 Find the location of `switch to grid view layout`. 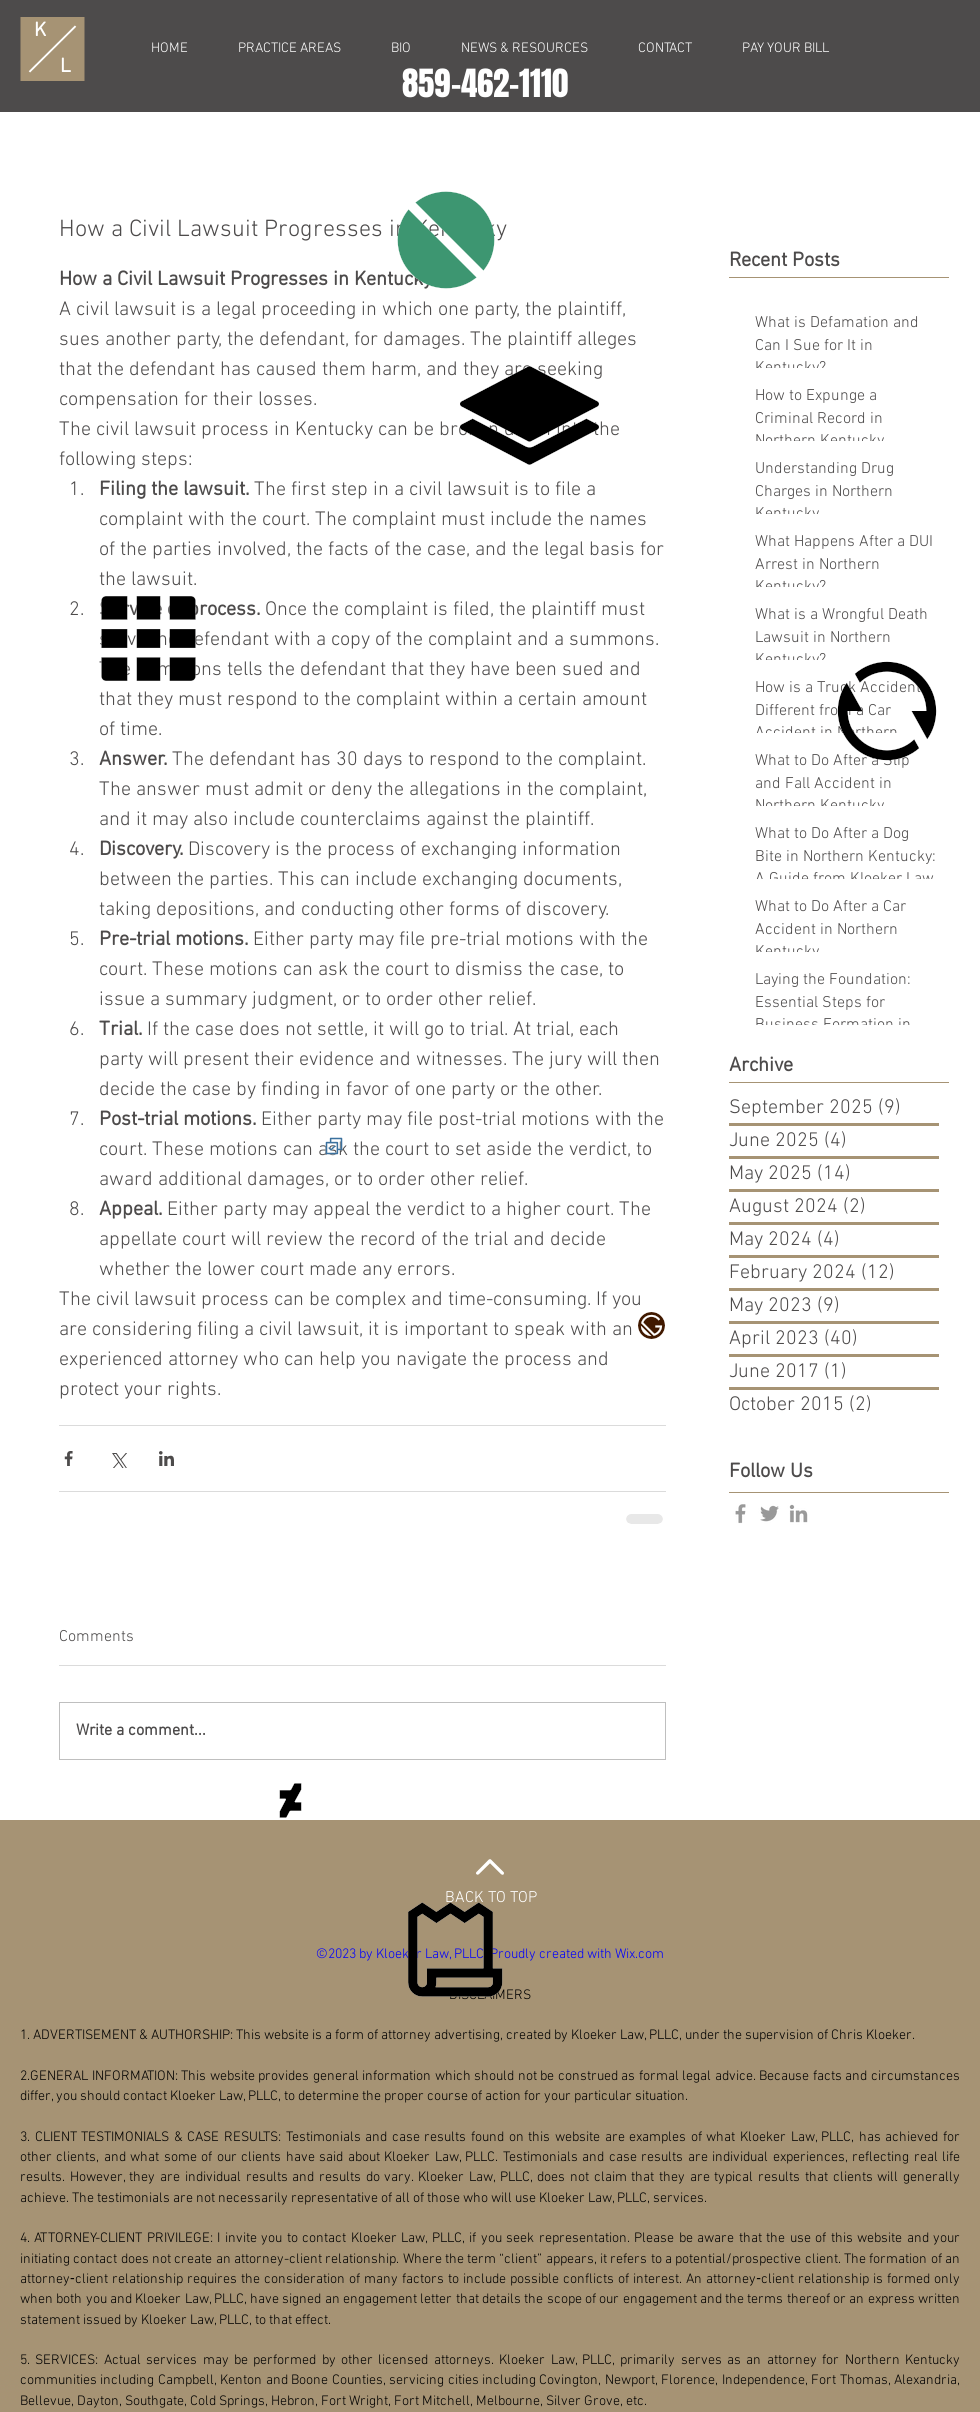

switch to grid view layout is located at coordinates (148, 638).